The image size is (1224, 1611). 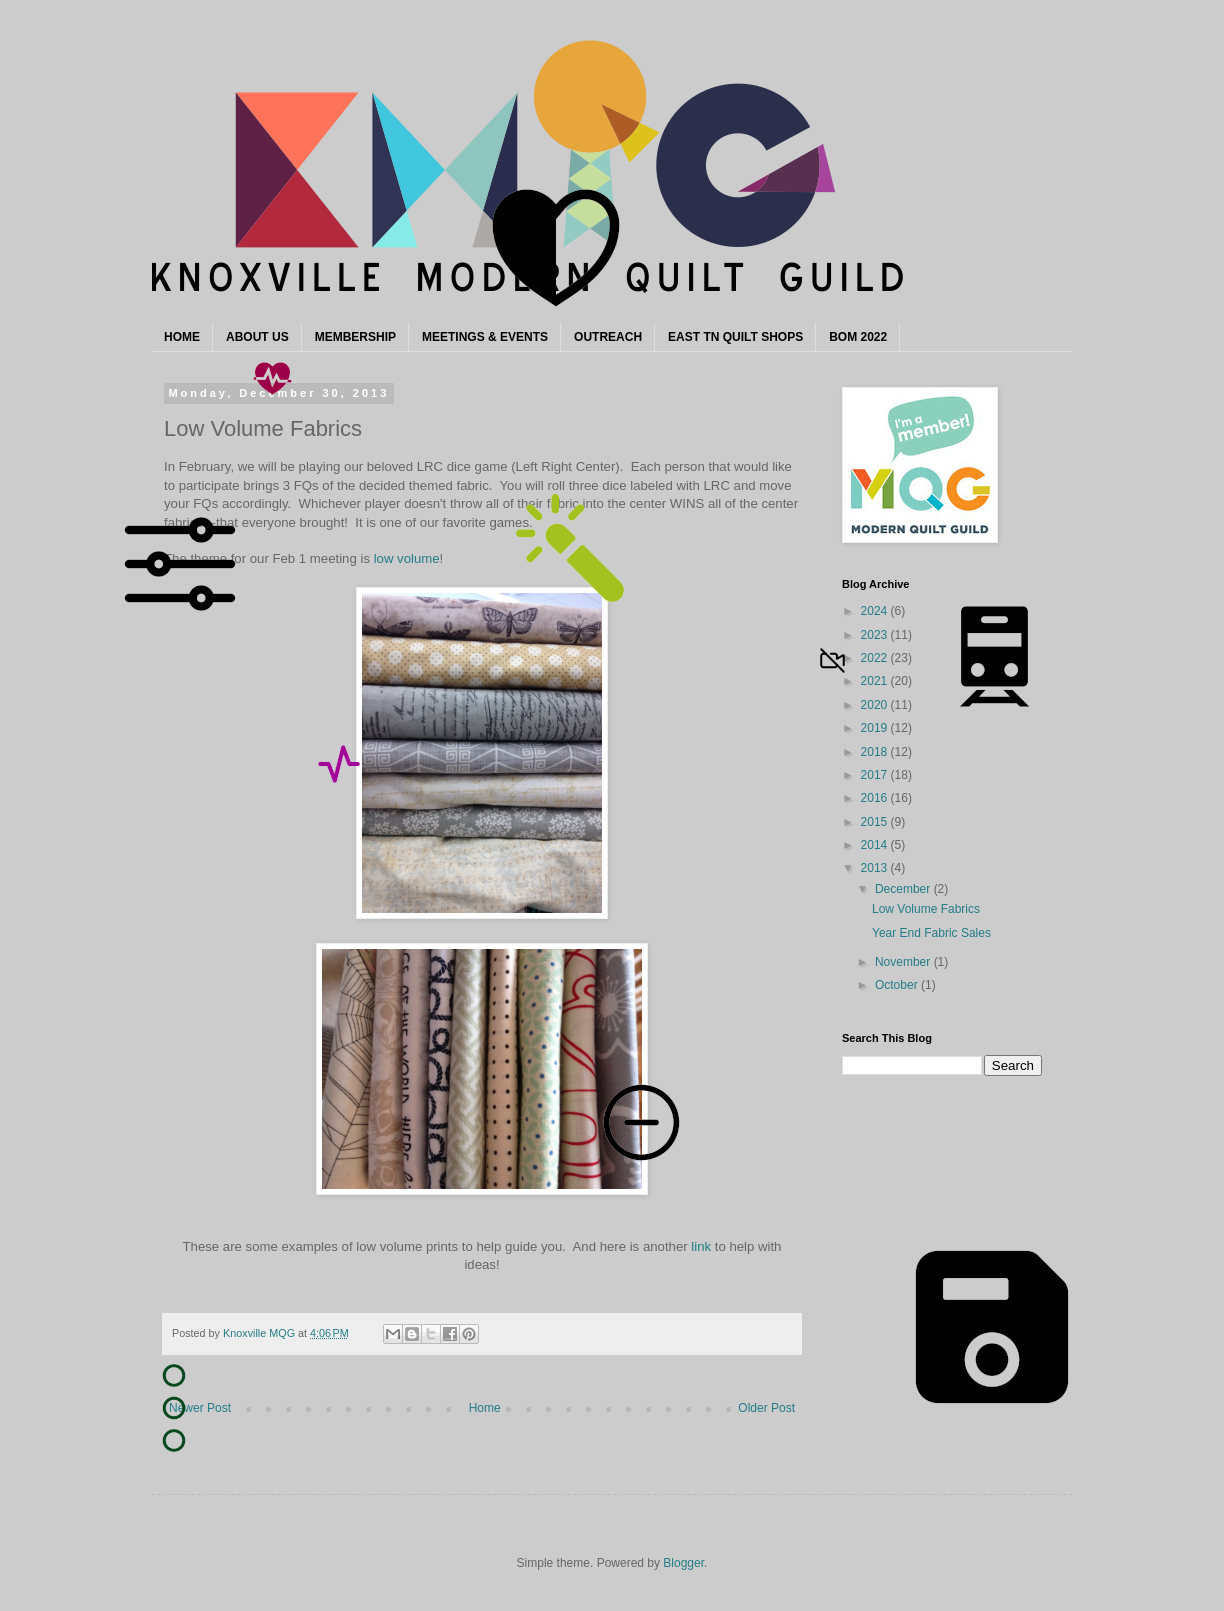 I want to click on remove an item from a list, so click(x=641, y=1122).